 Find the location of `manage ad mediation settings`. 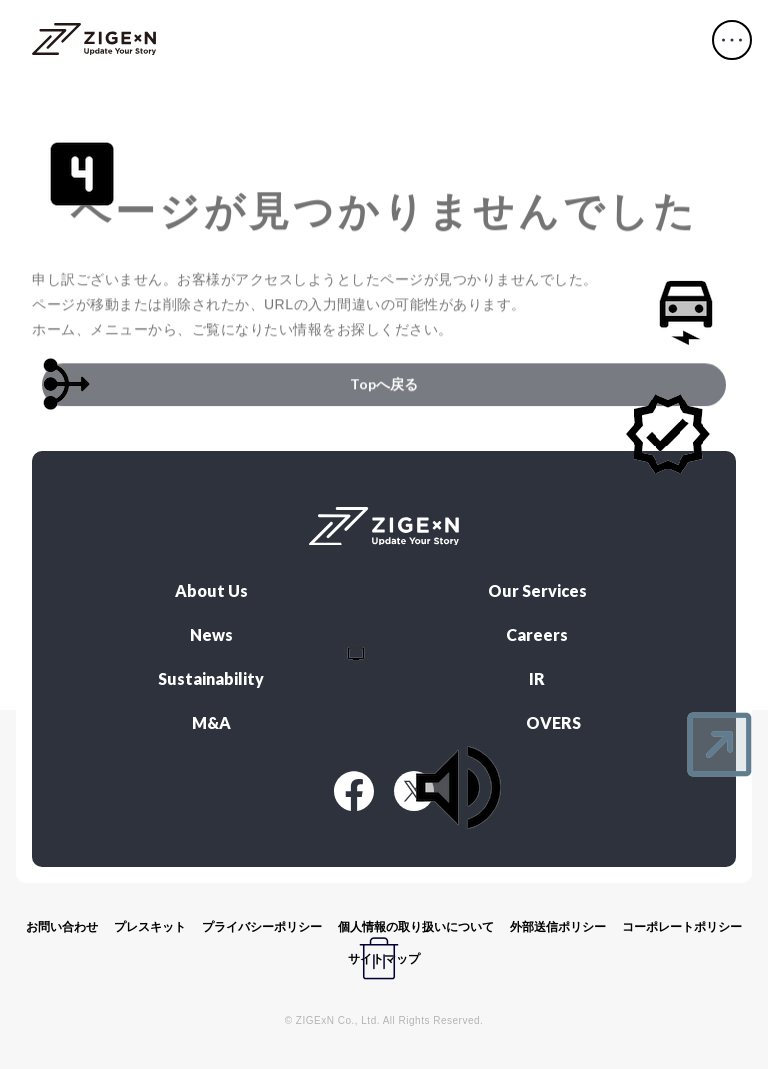

manage ad mediation settings is located at coordinates (67, 384).